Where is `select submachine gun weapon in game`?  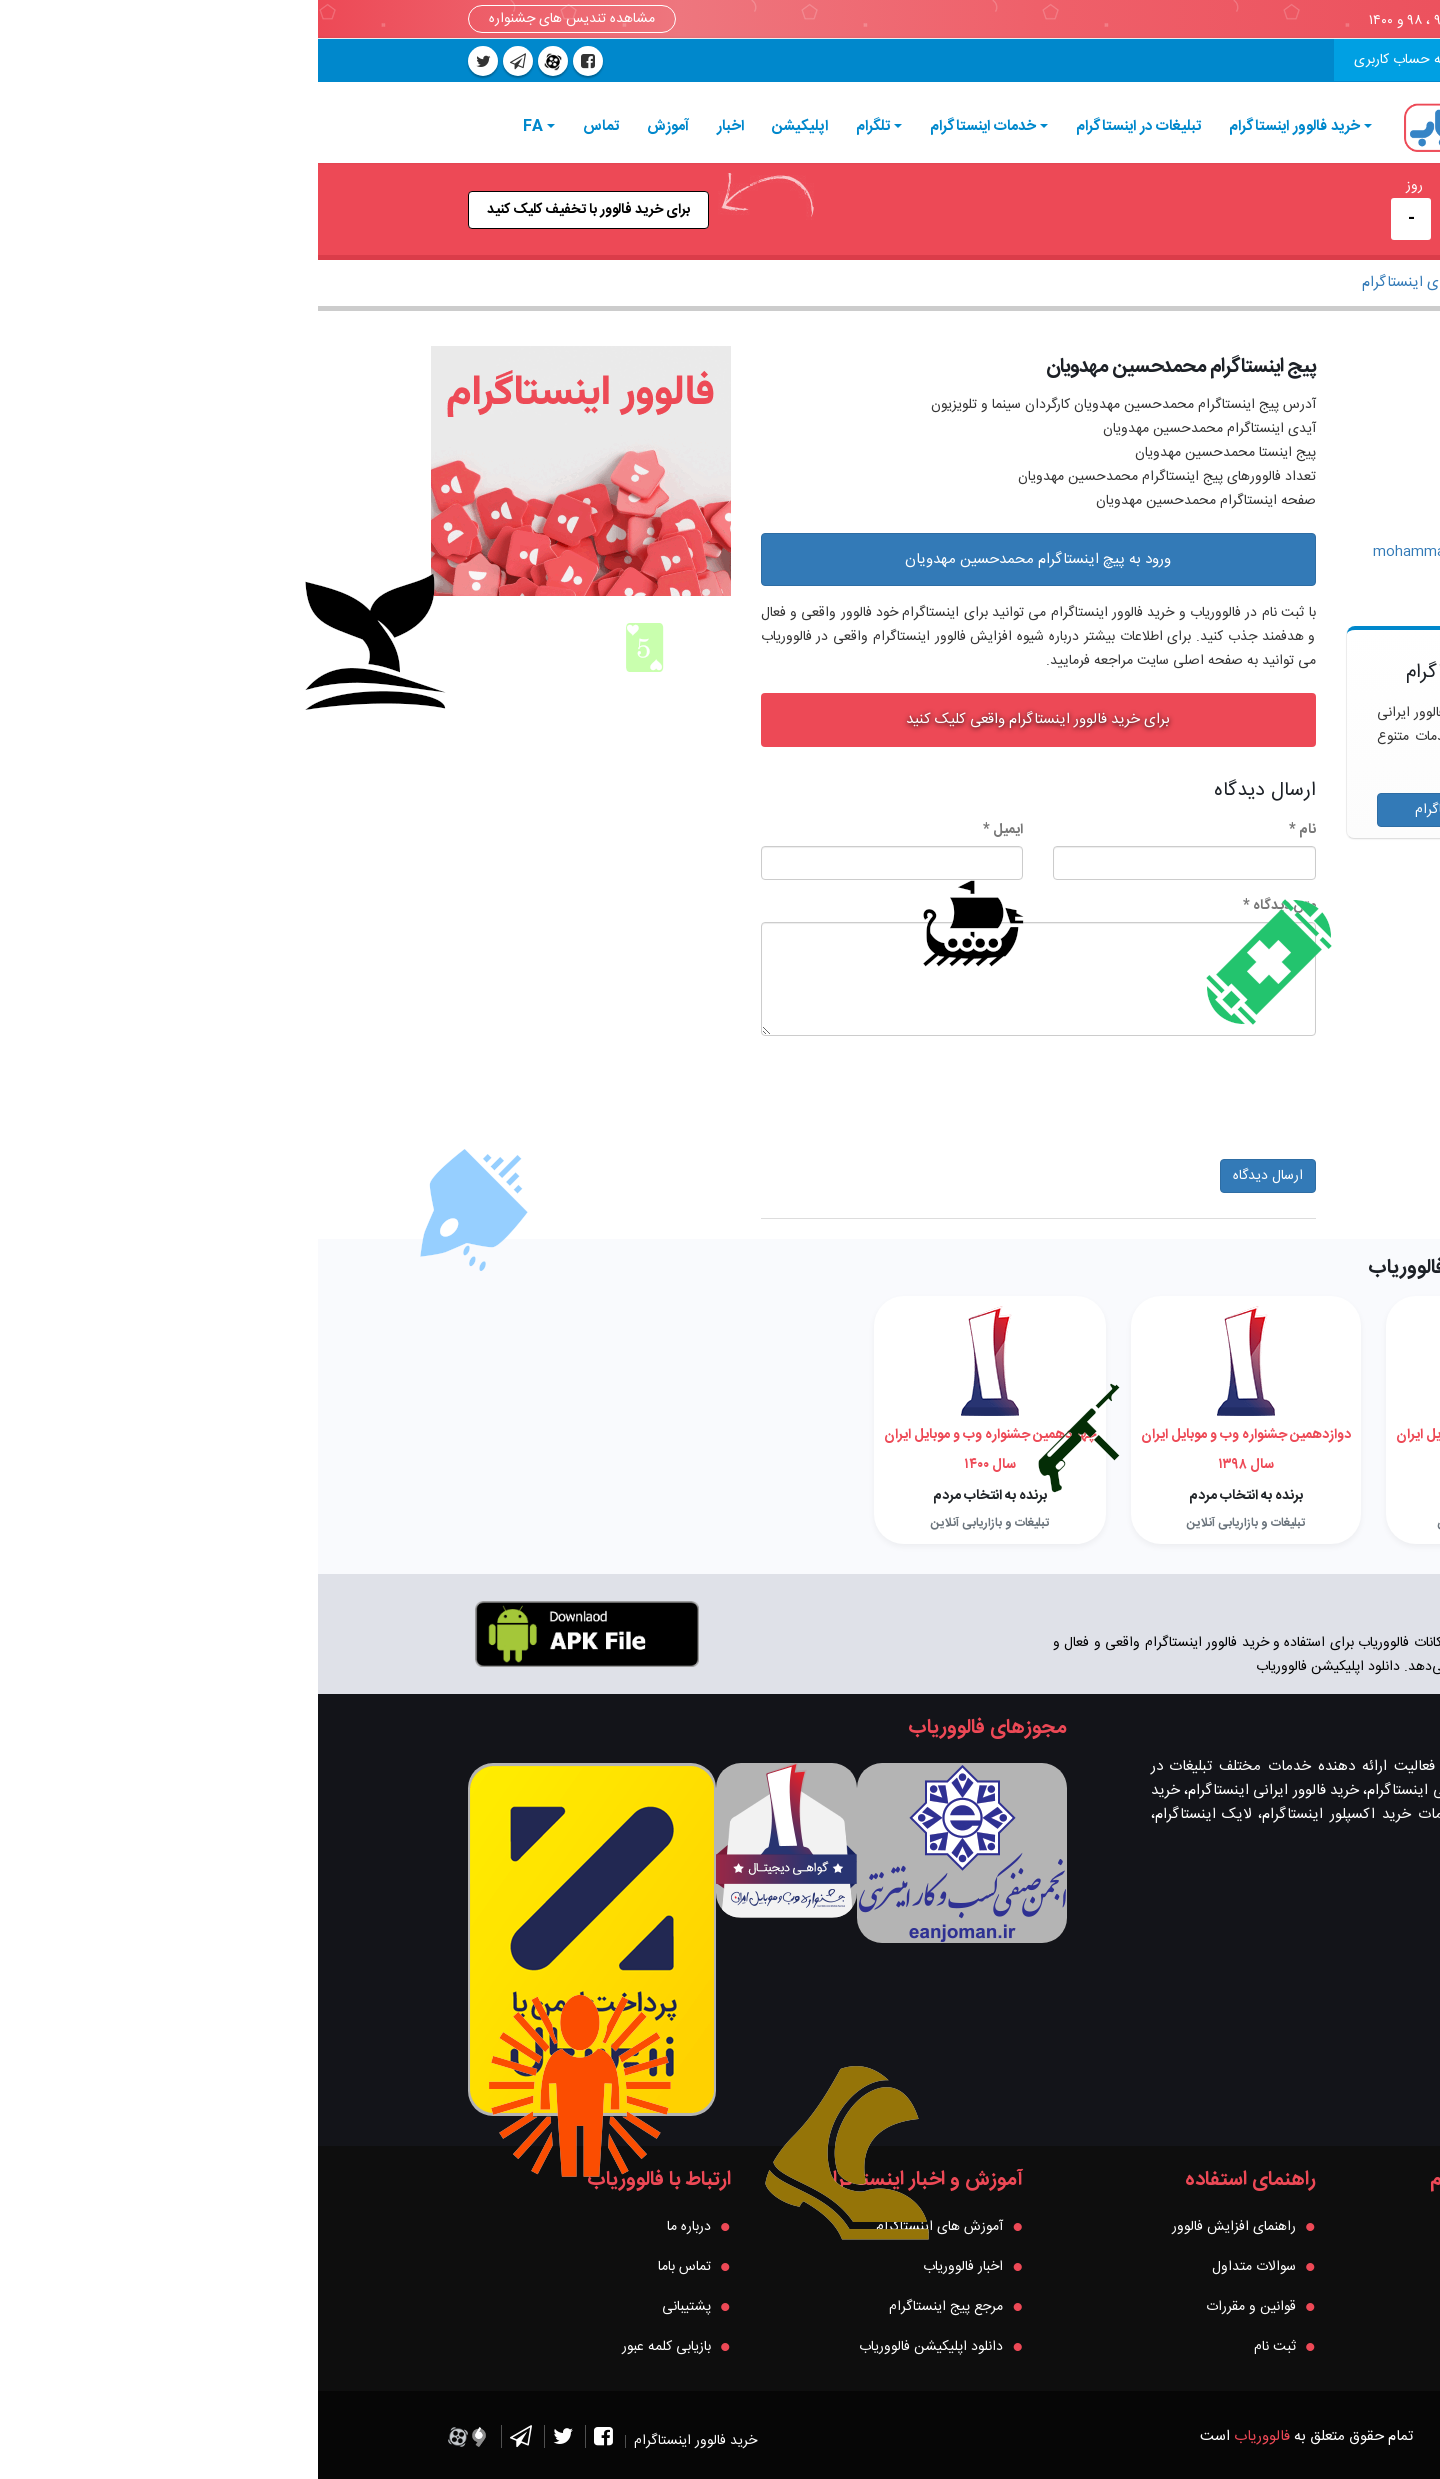
select submachine gun weapon in game is located at coordinates (1079, 1438).